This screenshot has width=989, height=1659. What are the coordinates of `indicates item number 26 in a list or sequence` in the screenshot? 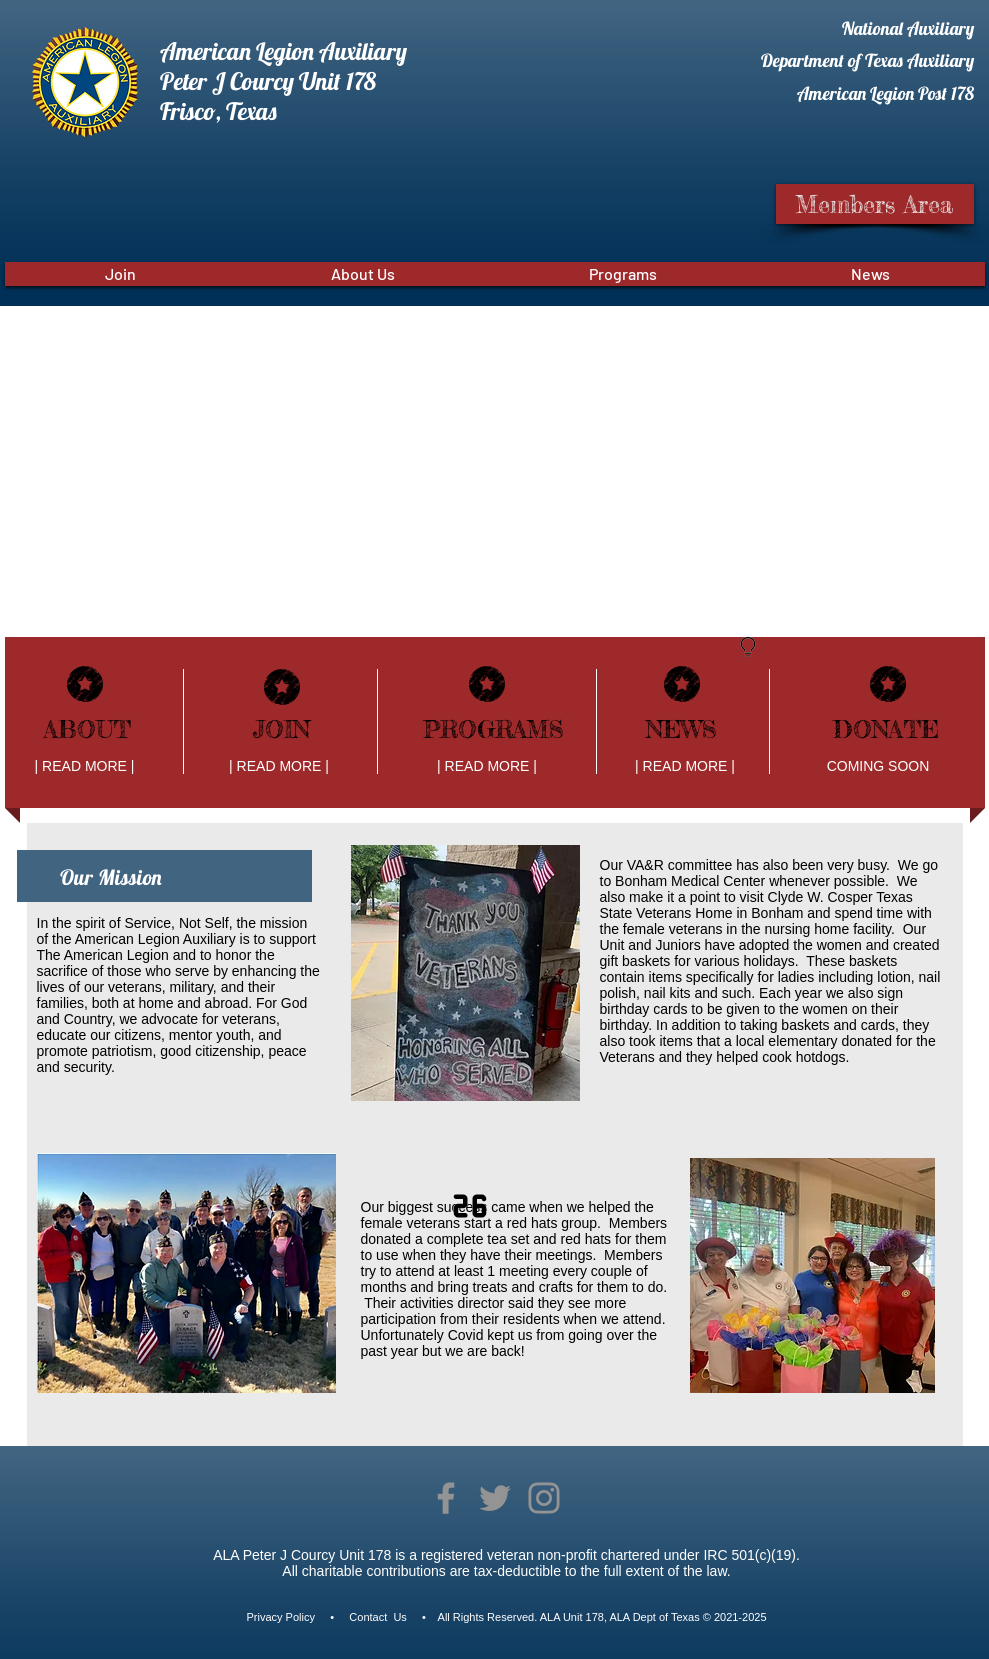 It's located at (470, 1206).